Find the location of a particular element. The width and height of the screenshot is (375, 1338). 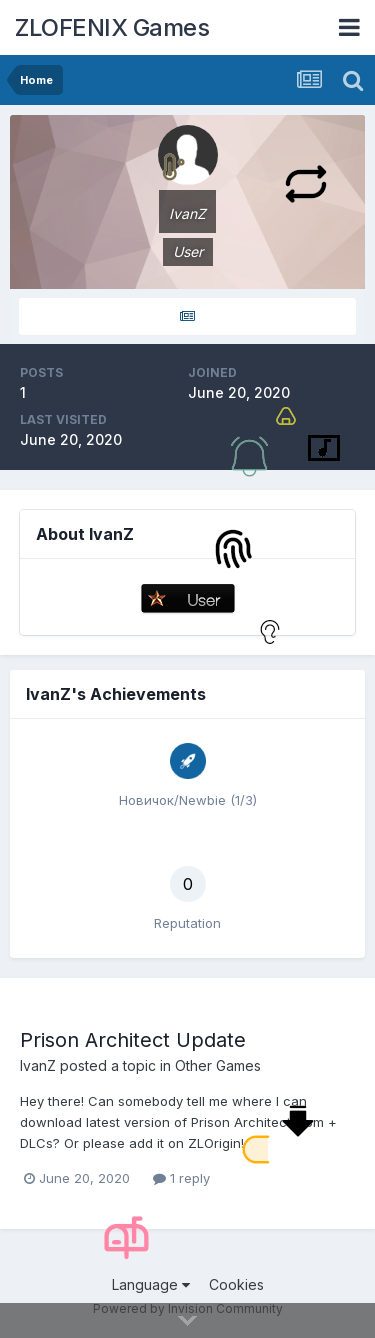

download file or content is located at coordinates (298, 1120).